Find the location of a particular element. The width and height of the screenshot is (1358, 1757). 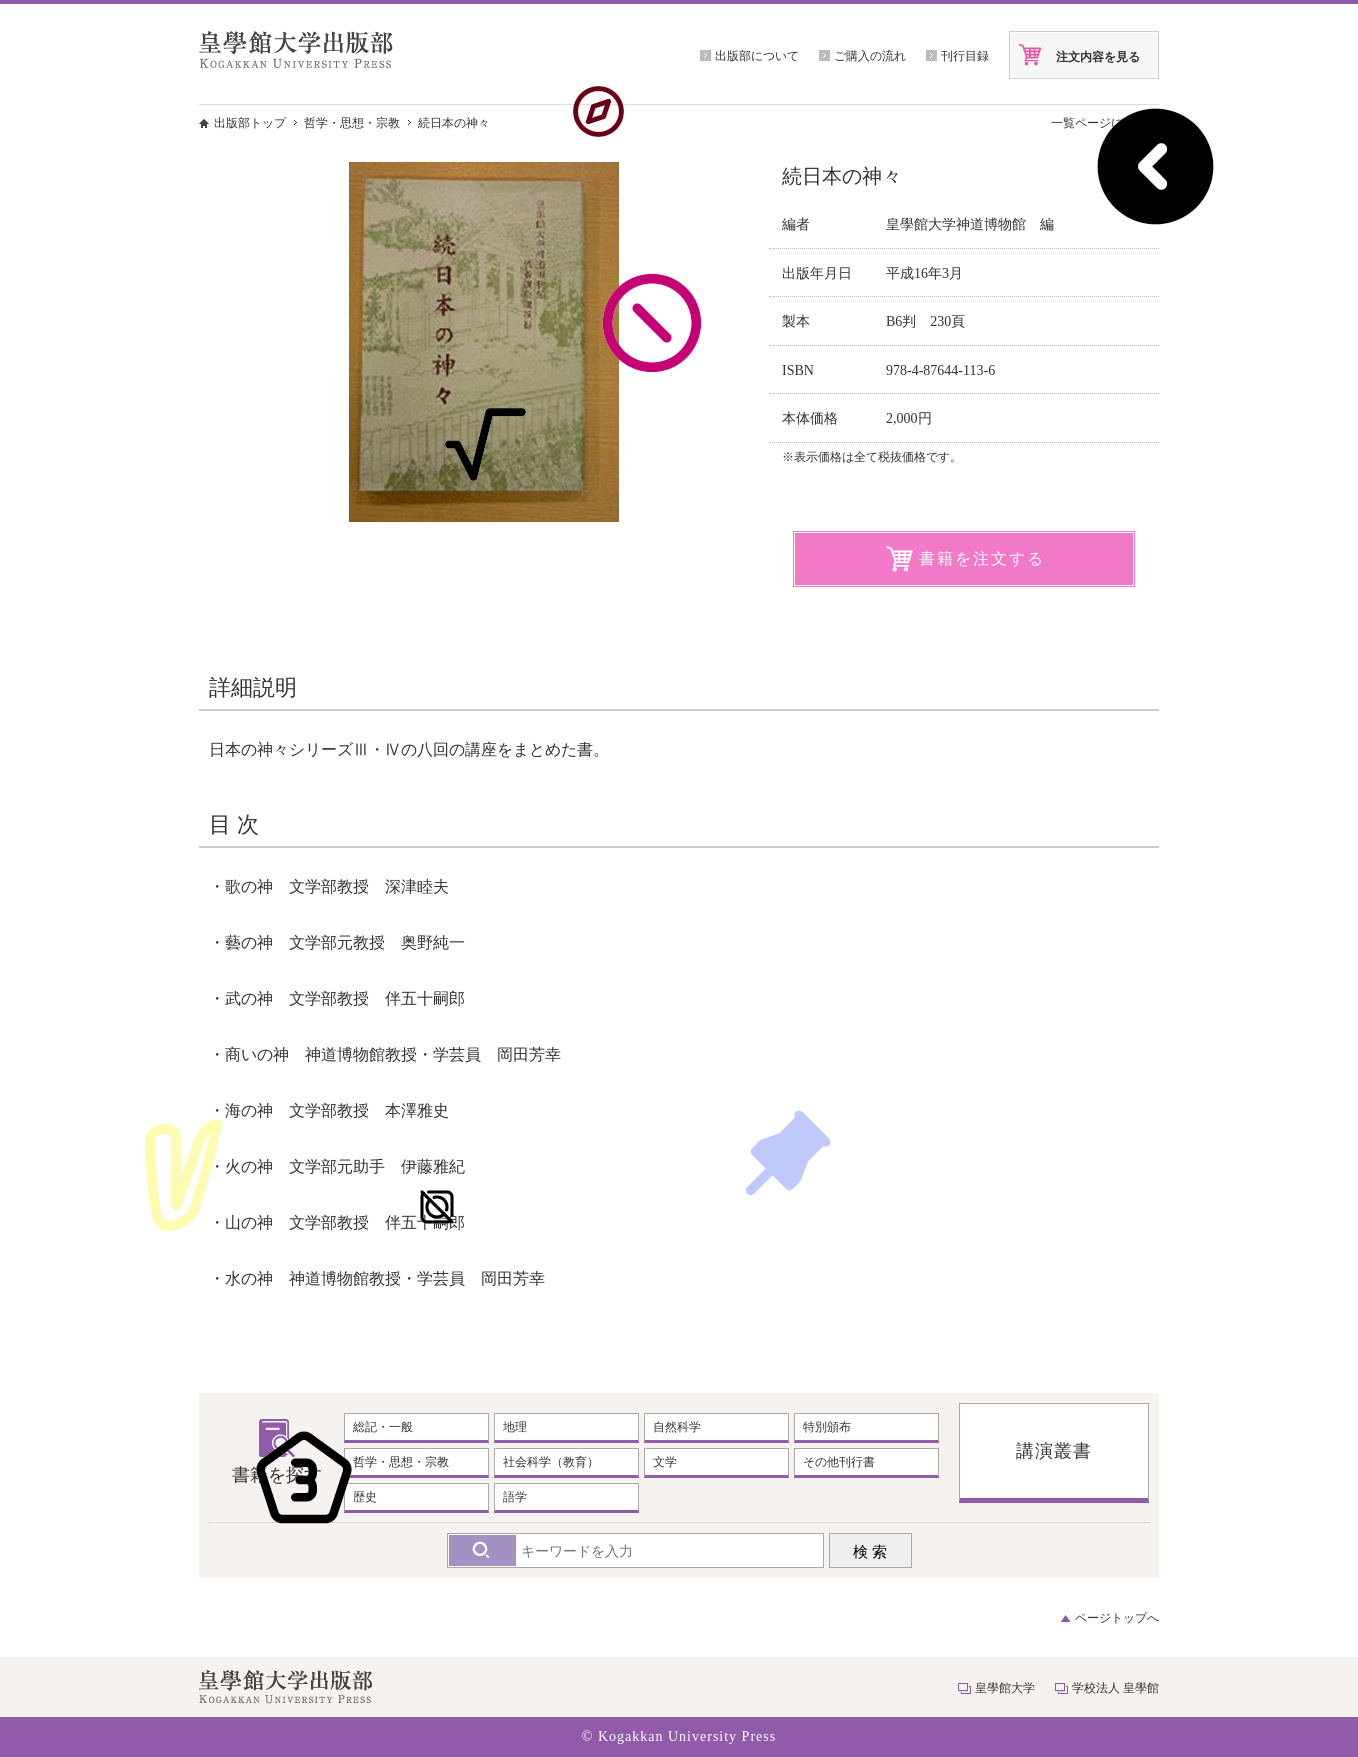

open safari browser is located at coordinates (598, 111).